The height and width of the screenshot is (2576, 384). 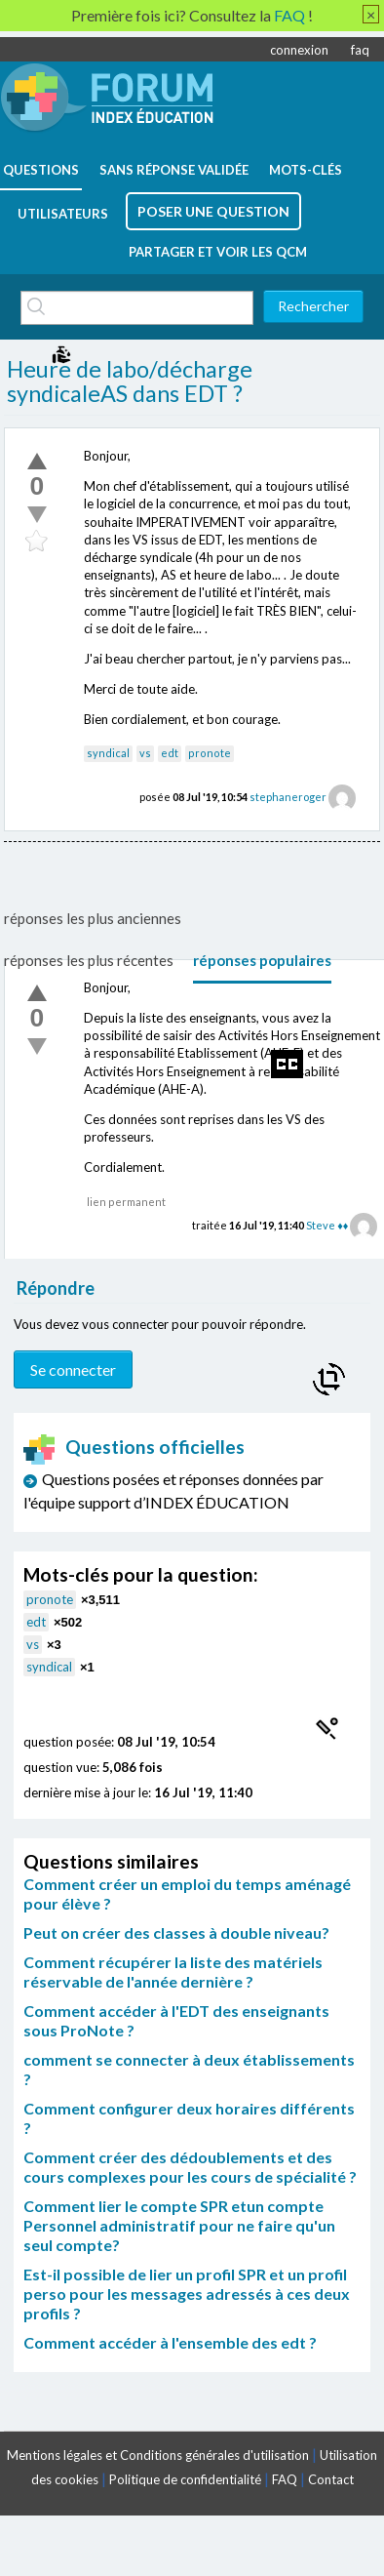 What do you see at coordinates (287, 1064) in the screenshot?
I see `enable closed captions for video content` at bounding box center [287, 1064].